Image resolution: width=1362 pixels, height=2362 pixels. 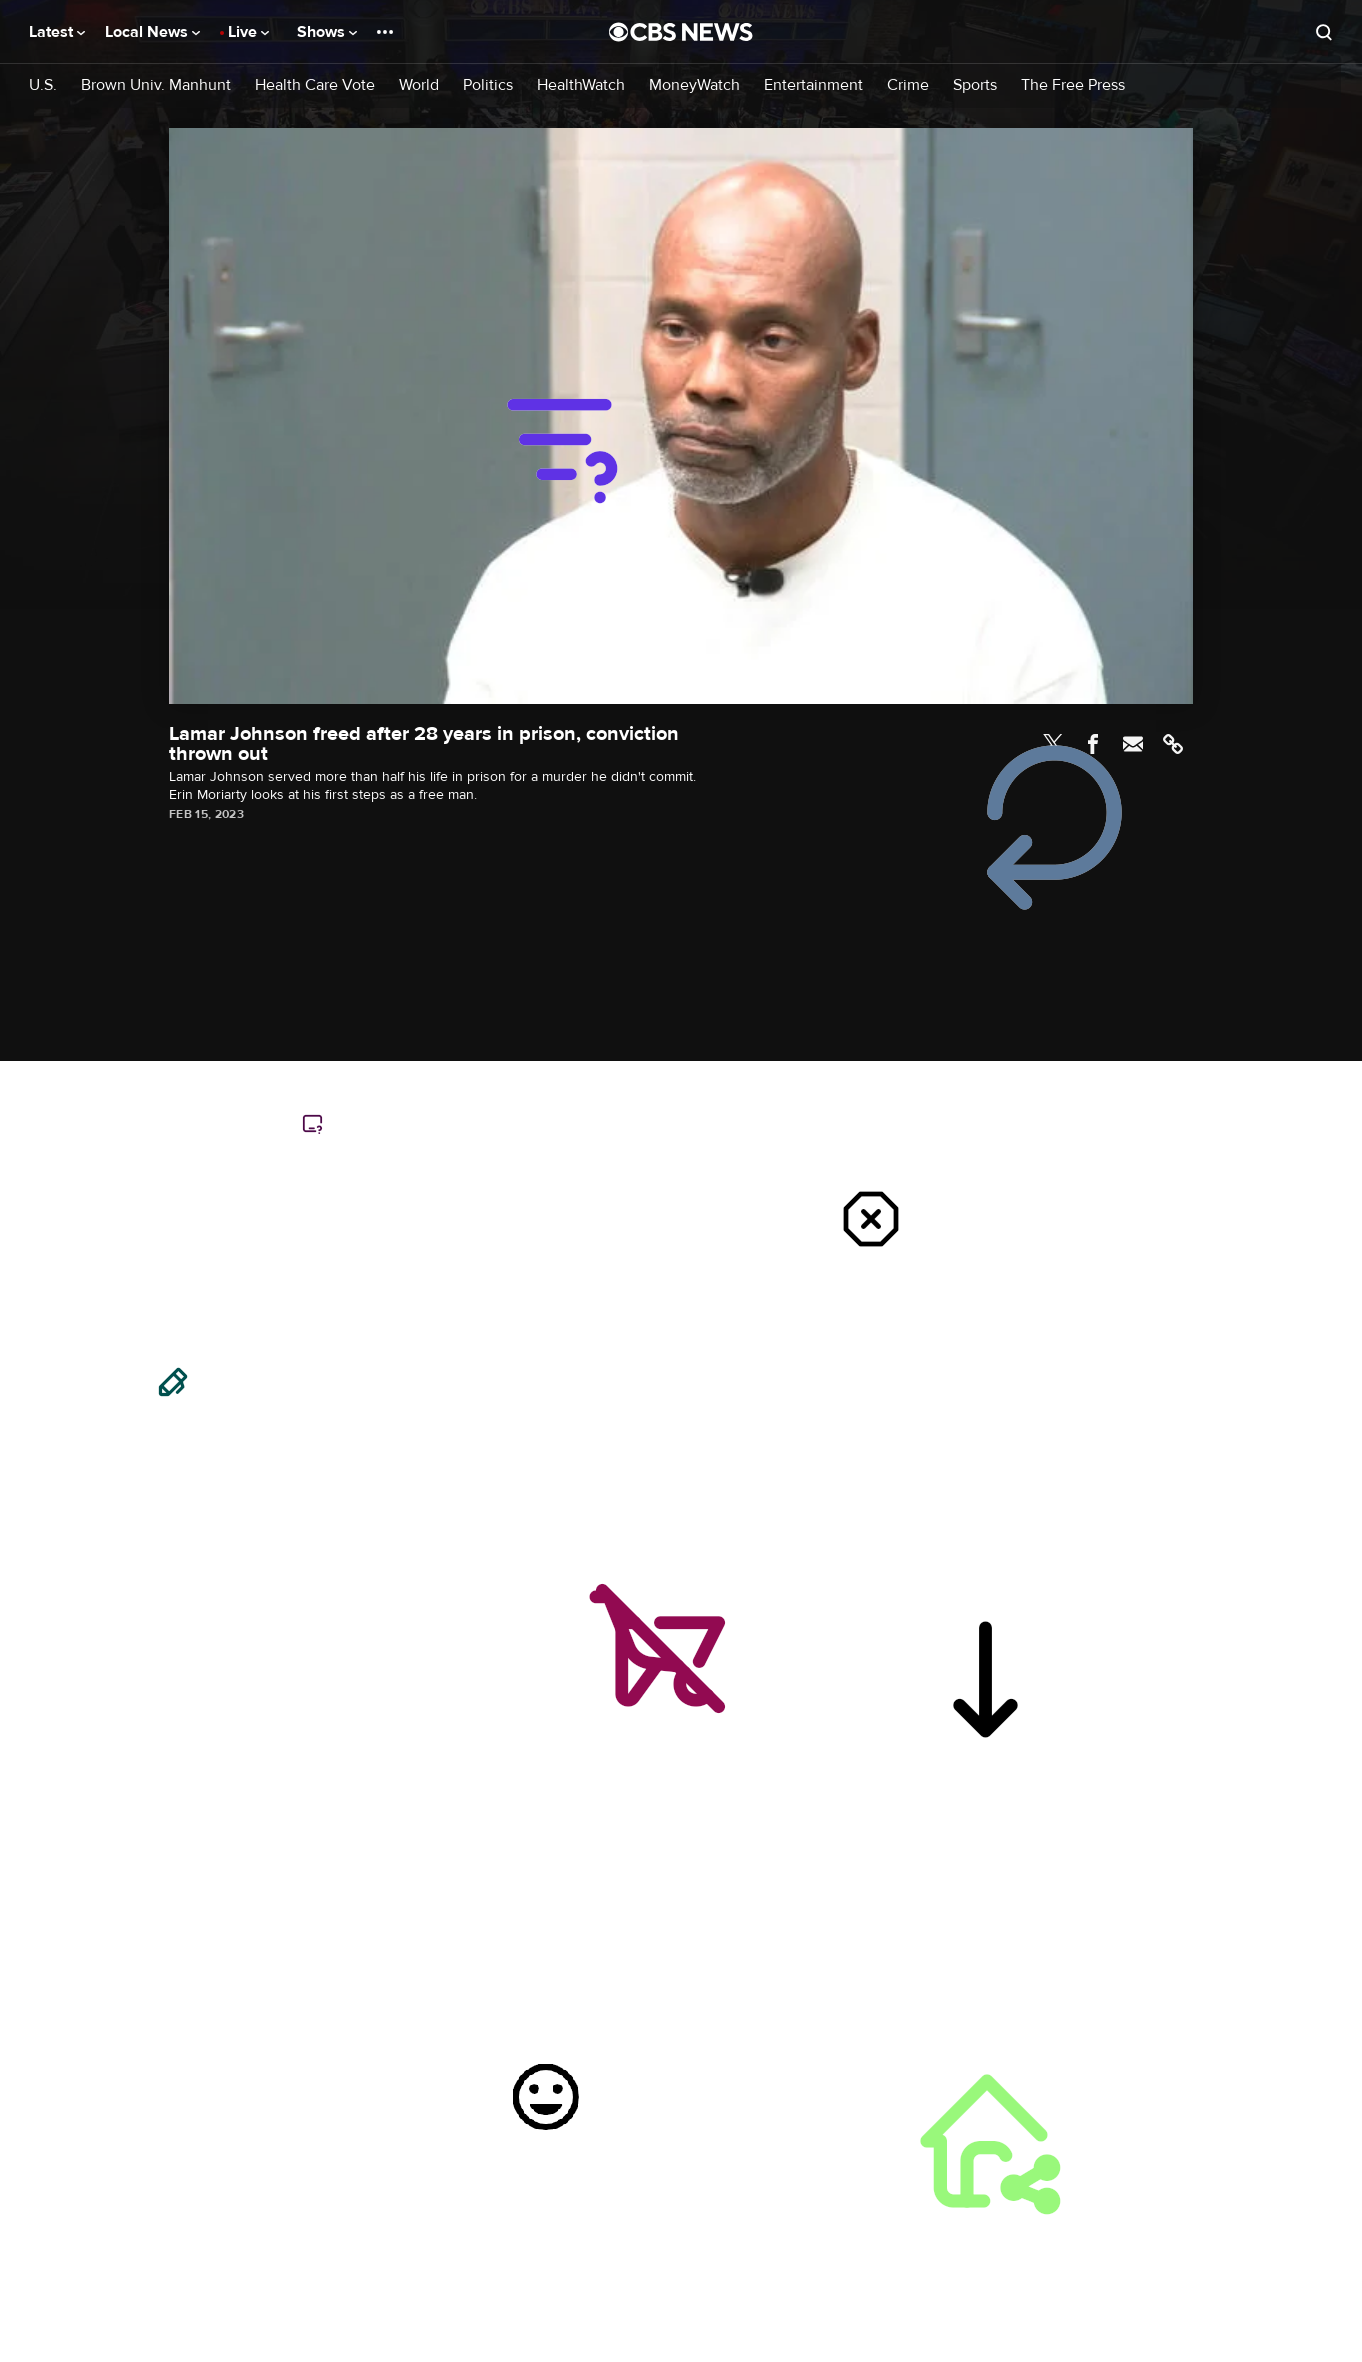 I want to click on scroll down or view more content, so click(x=985, y=1679).